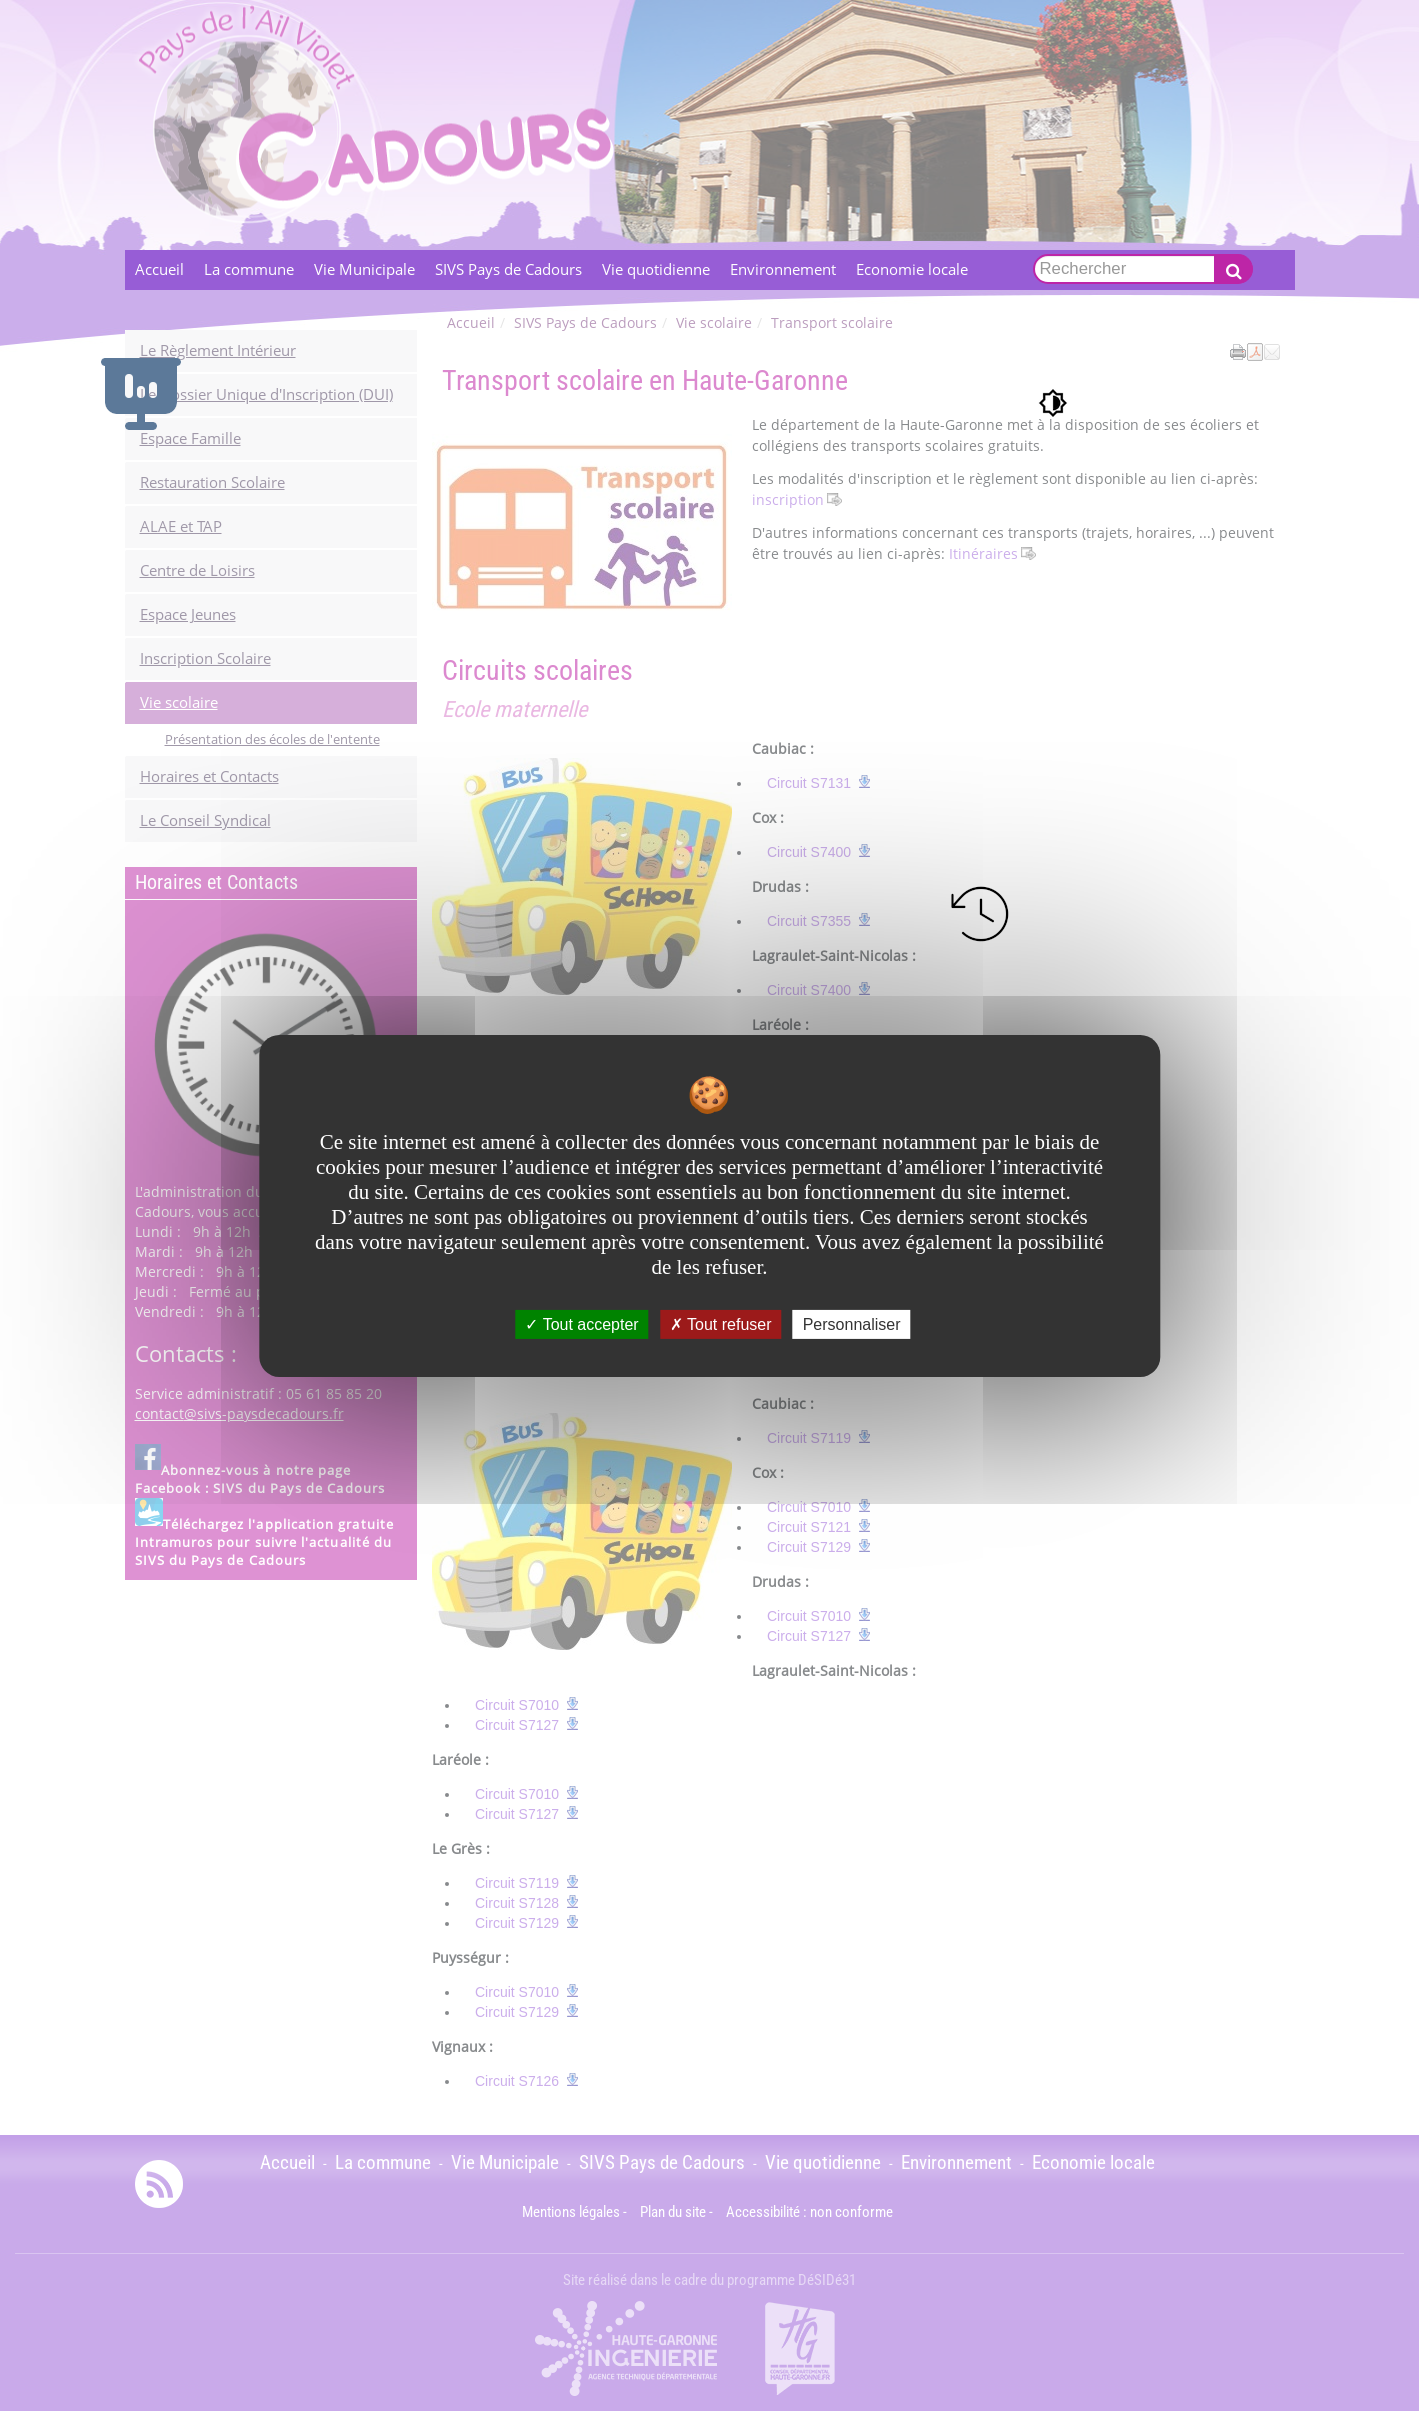  What do you see at coordinates (981, 914) in the screenshot?
I see `view history or recent activity` at bounding box center [981, 914].